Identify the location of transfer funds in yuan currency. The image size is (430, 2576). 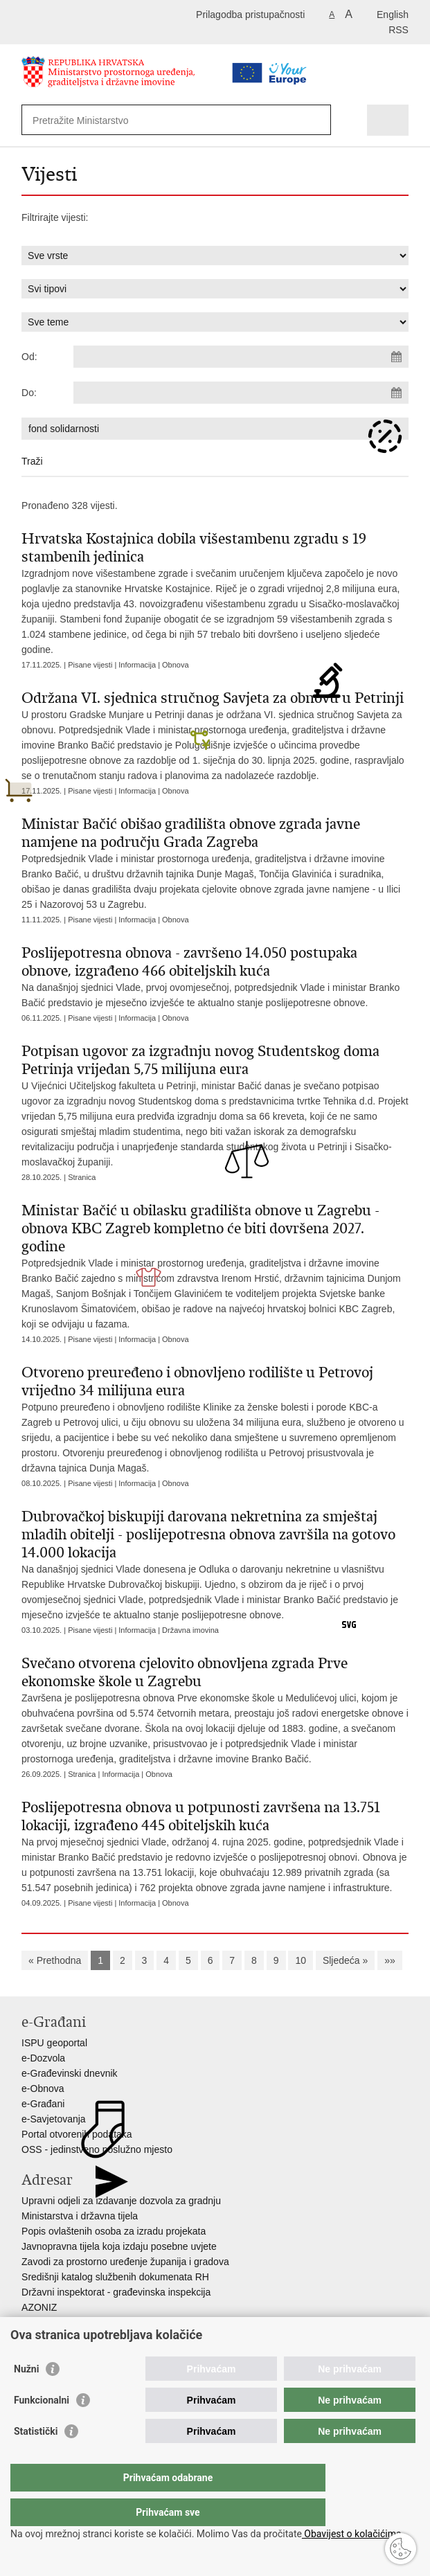
(200, 740).